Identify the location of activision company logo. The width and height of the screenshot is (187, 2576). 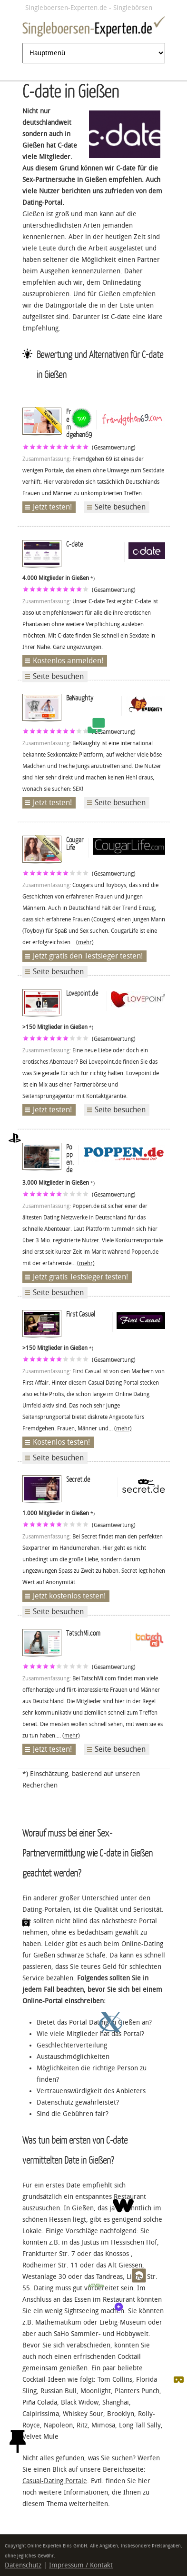
(96, 2286).